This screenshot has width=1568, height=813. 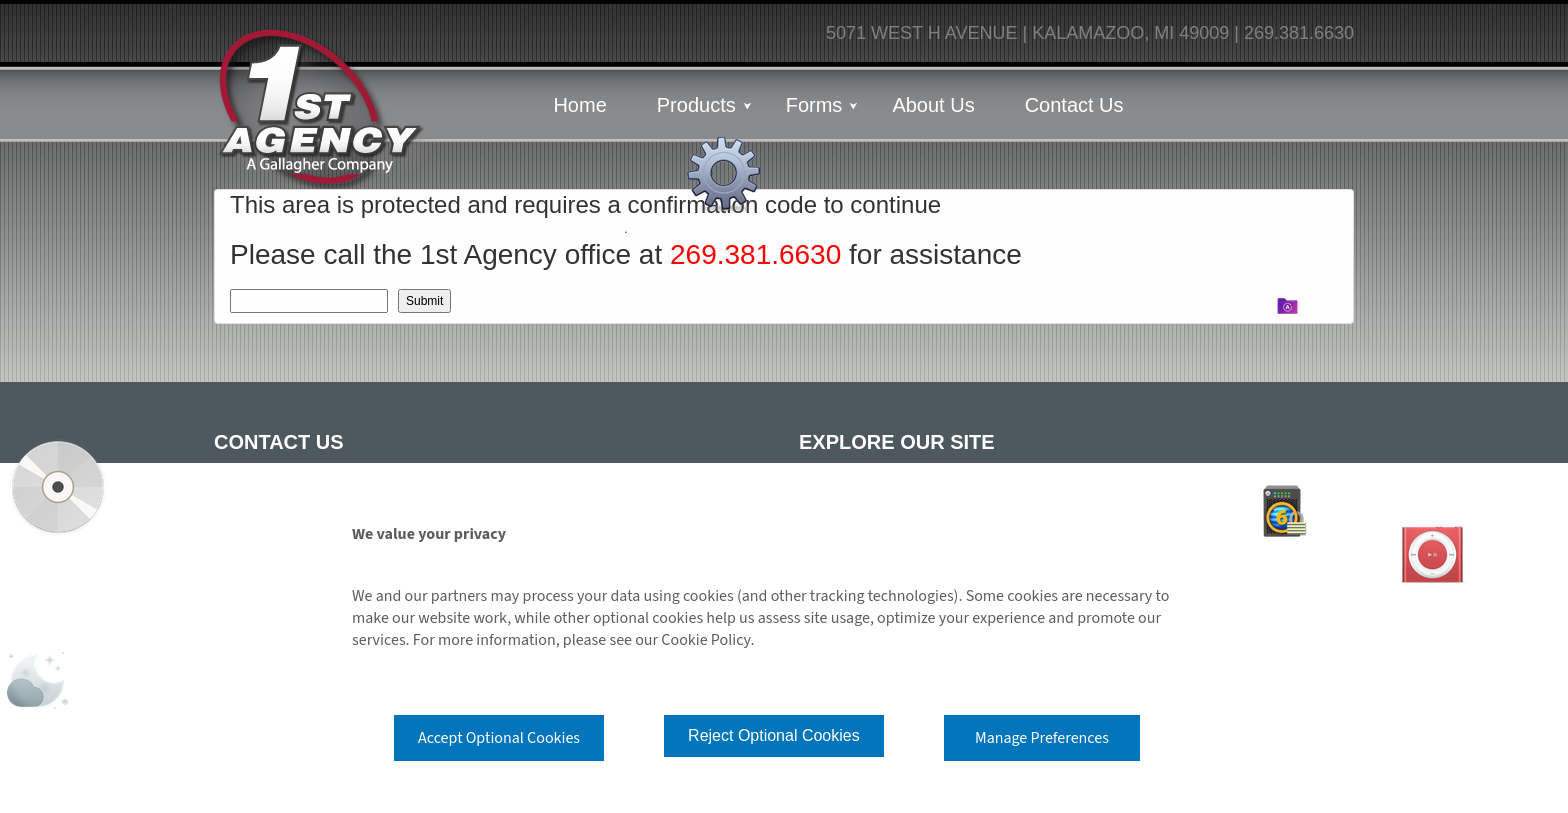 I want to click on access automator service settings, so click(x=722, y=174).